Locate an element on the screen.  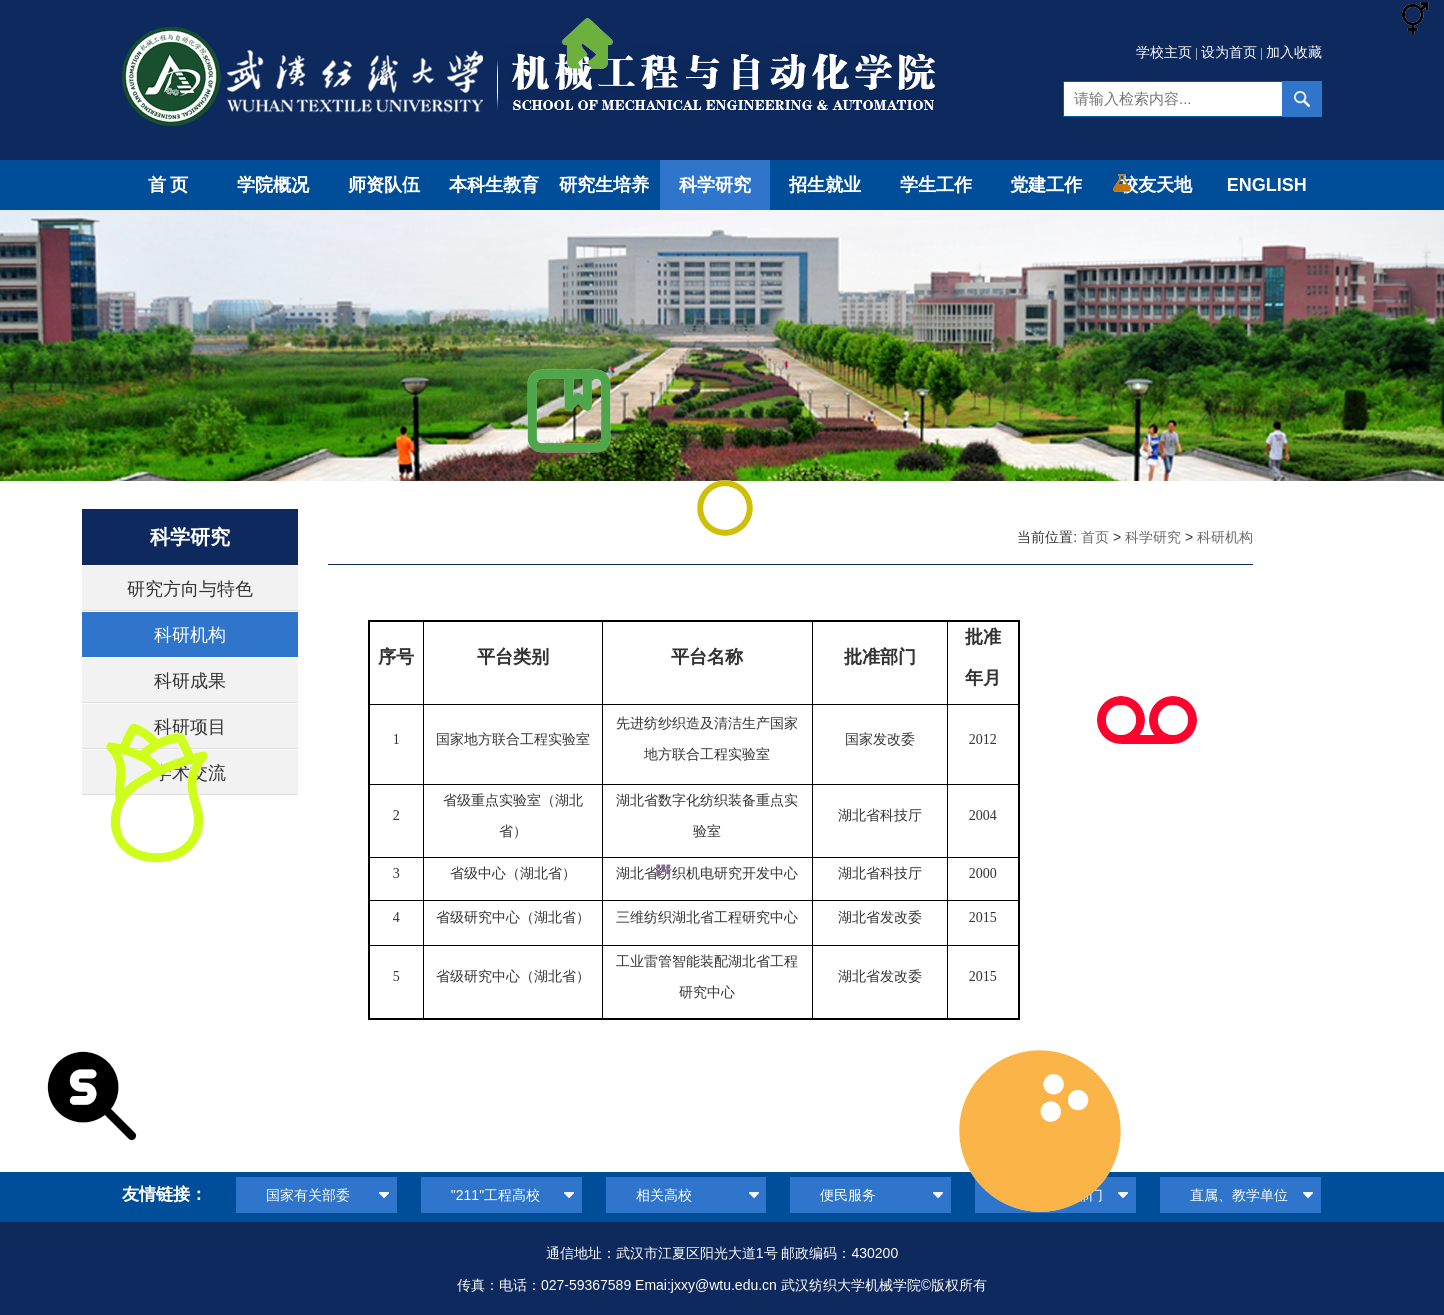
select gender or sex options is located at coordinates (1415, 18).